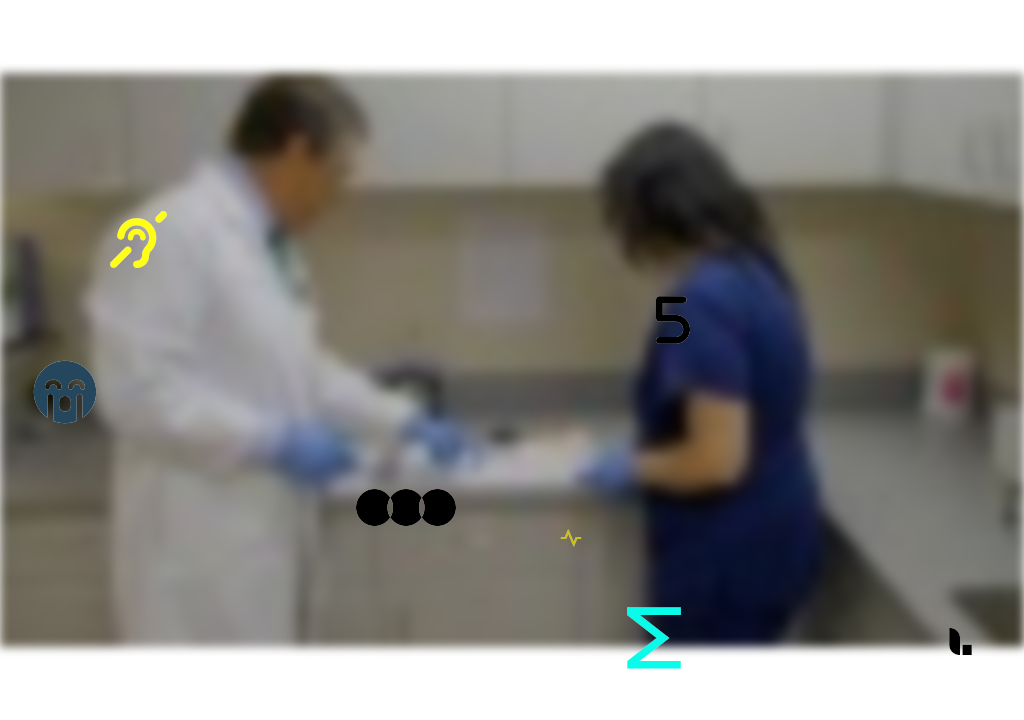  Describe the element at coordinates (673, 320) in the screenshot. I see `indicates the number five in a list or count` at that location.